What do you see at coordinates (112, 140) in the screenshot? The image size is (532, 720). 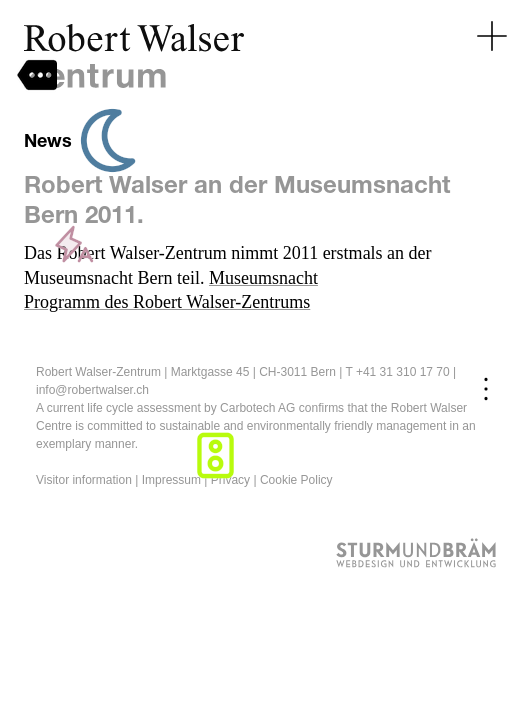 I see `toggle dark mode` at bounding box center [112, 140].